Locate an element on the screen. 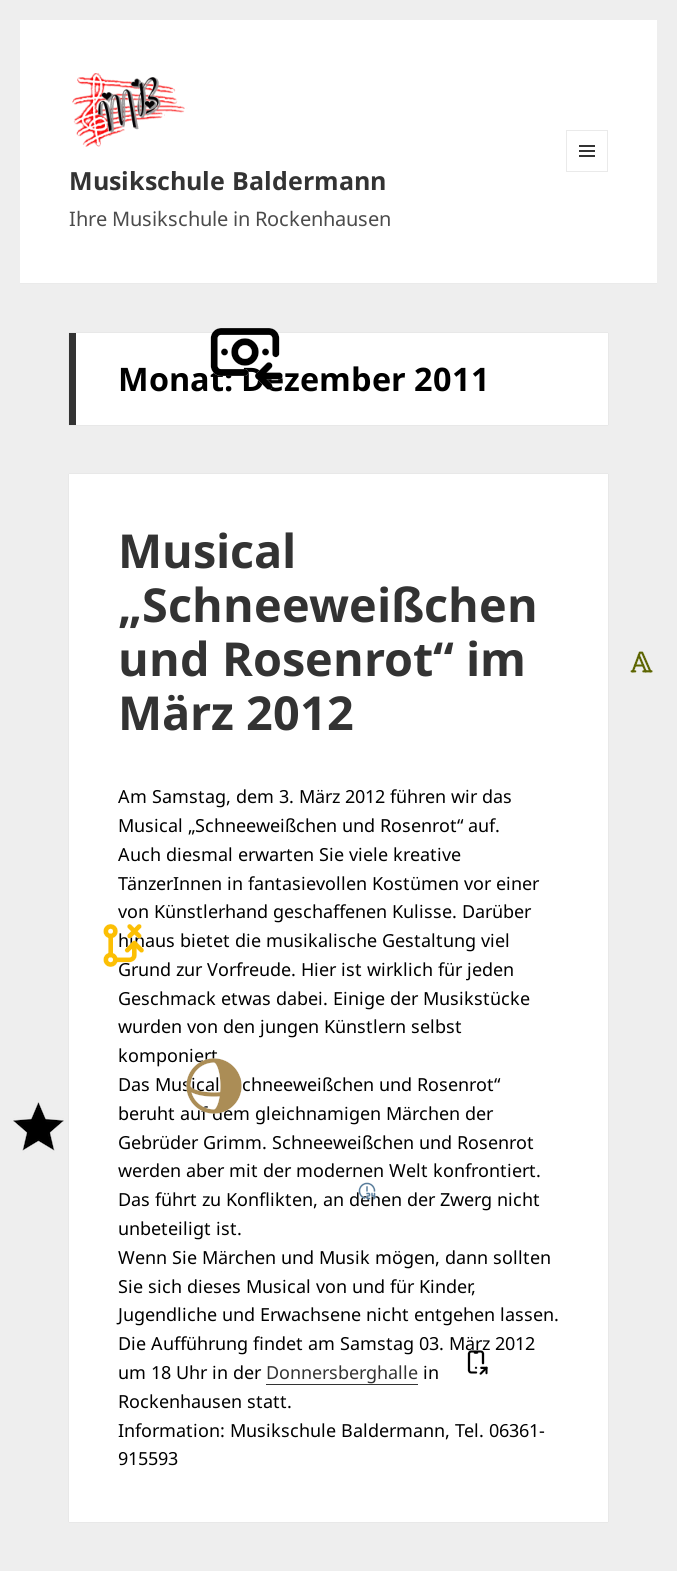 The image size is (677, 1571). access typography and font settings is located at coordinates (641, 662).